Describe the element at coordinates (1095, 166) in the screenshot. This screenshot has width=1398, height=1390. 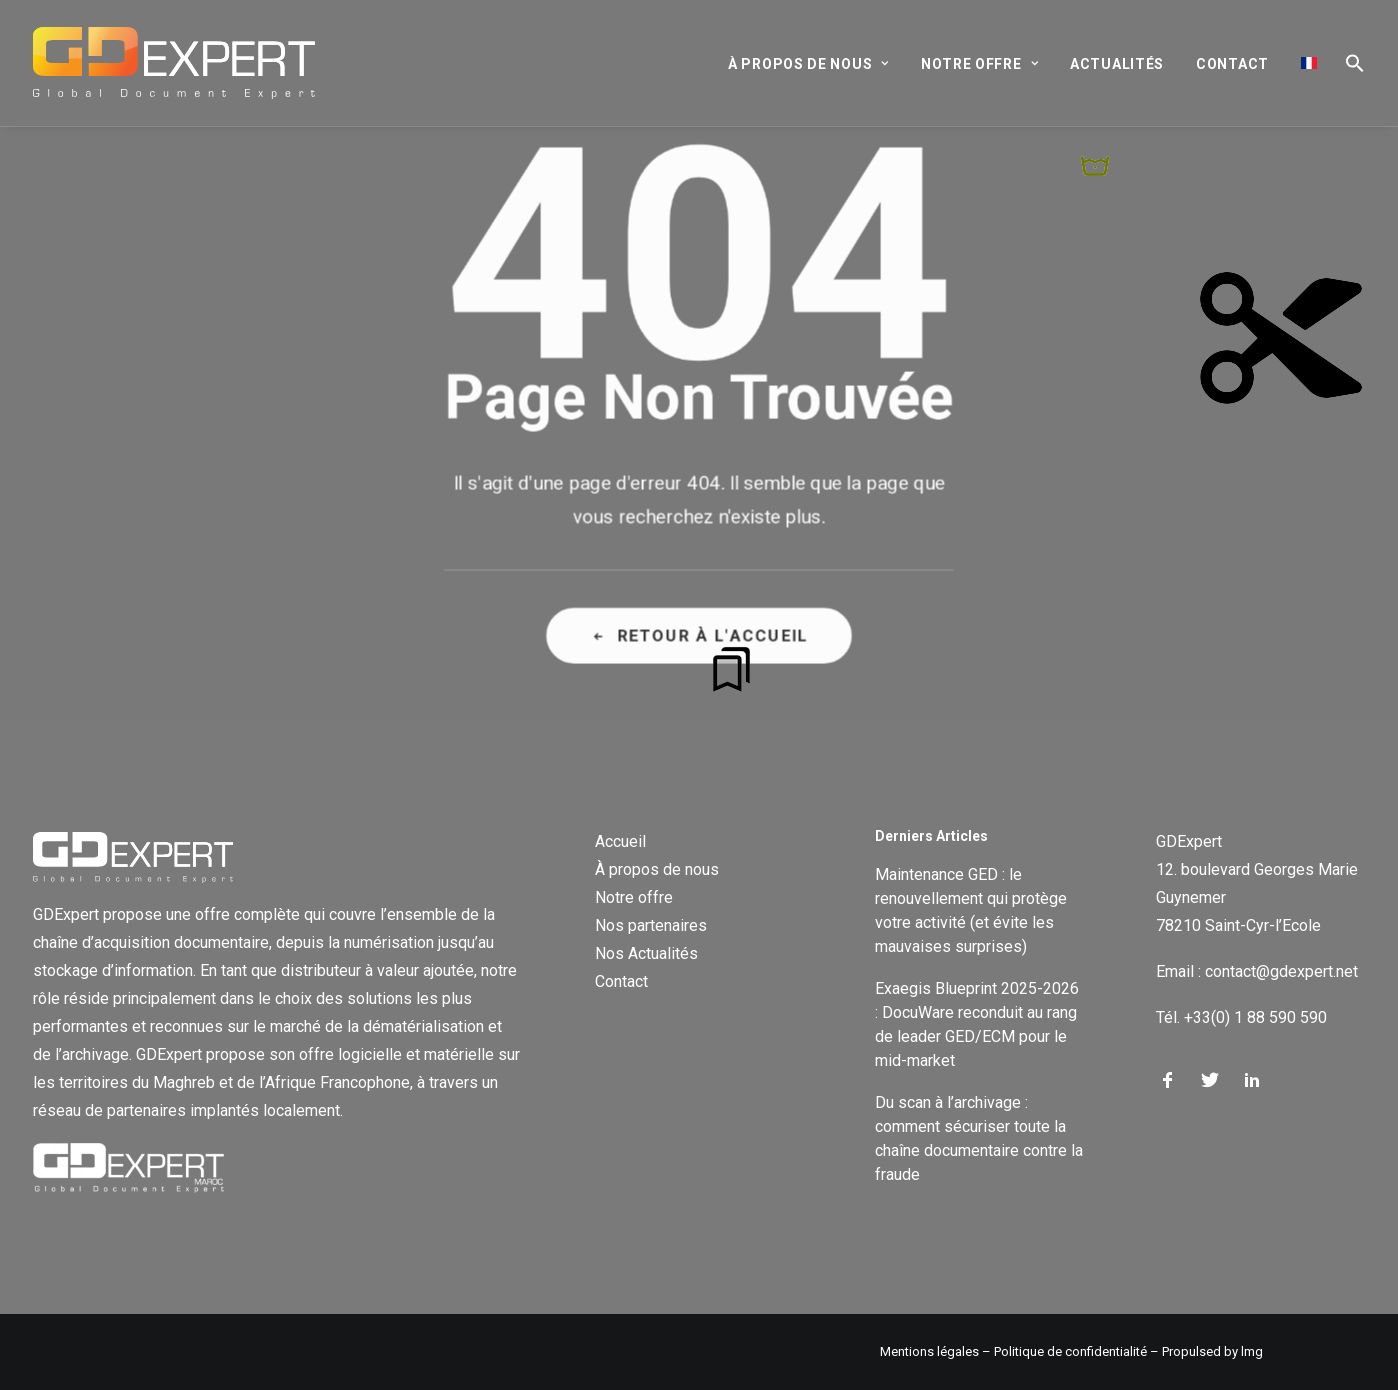
I see `indicates cold wash setting for laundry` at that location.